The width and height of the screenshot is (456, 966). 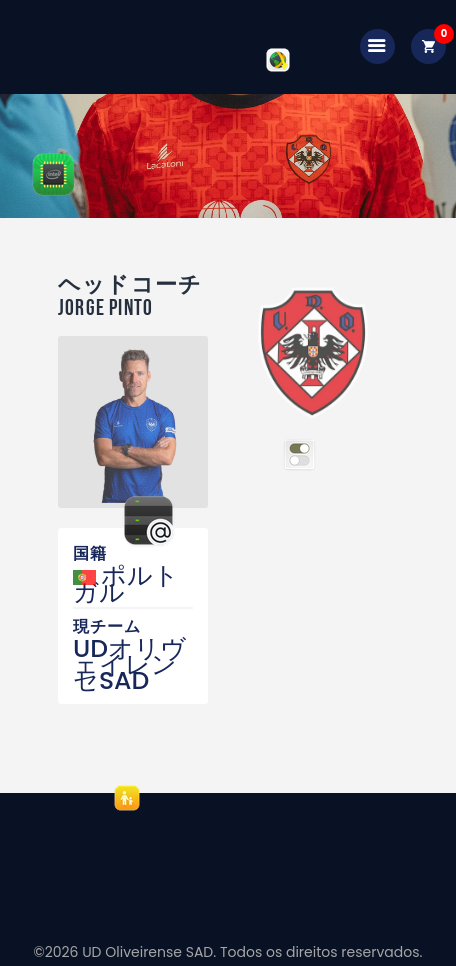 I want to click on open cpu frequency monitoring app, so click(x=53, y=174).